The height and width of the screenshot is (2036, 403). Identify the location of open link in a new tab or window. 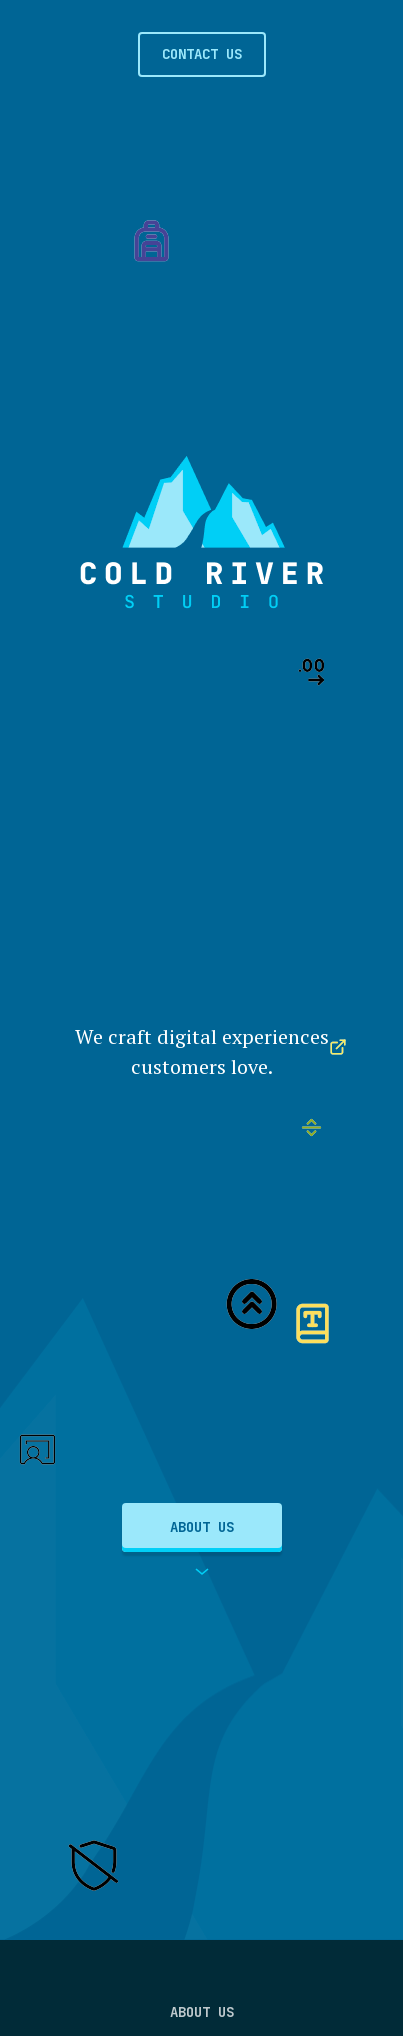
(338, 1047).